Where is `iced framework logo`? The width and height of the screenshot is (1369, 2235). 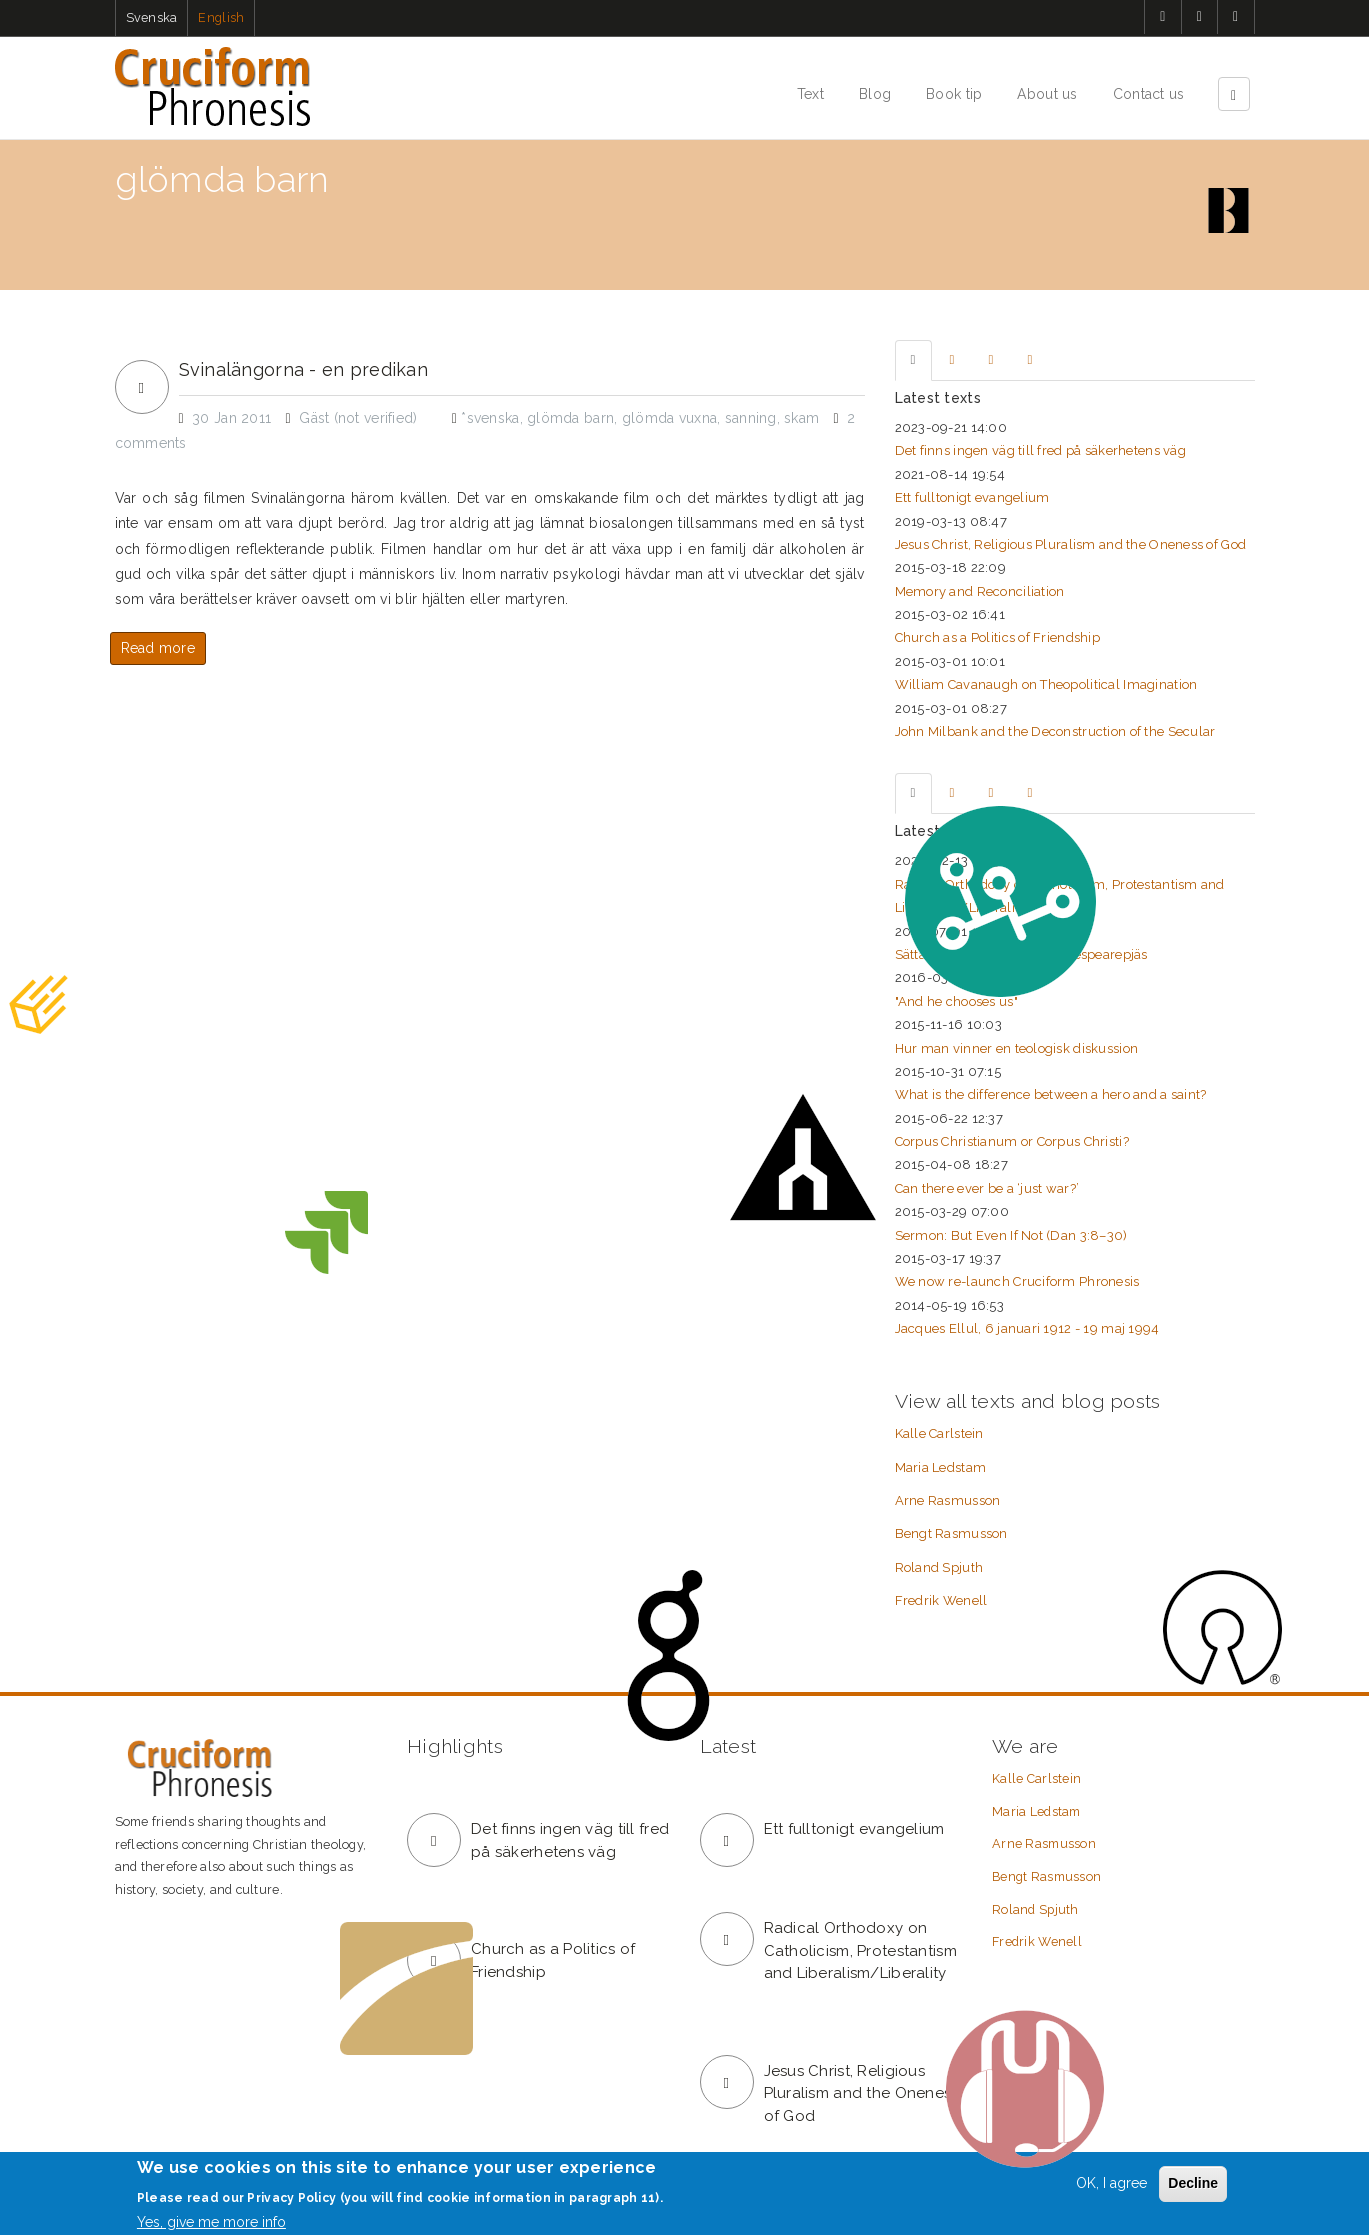 iced framework logo is located at coordinates (38, 1004).